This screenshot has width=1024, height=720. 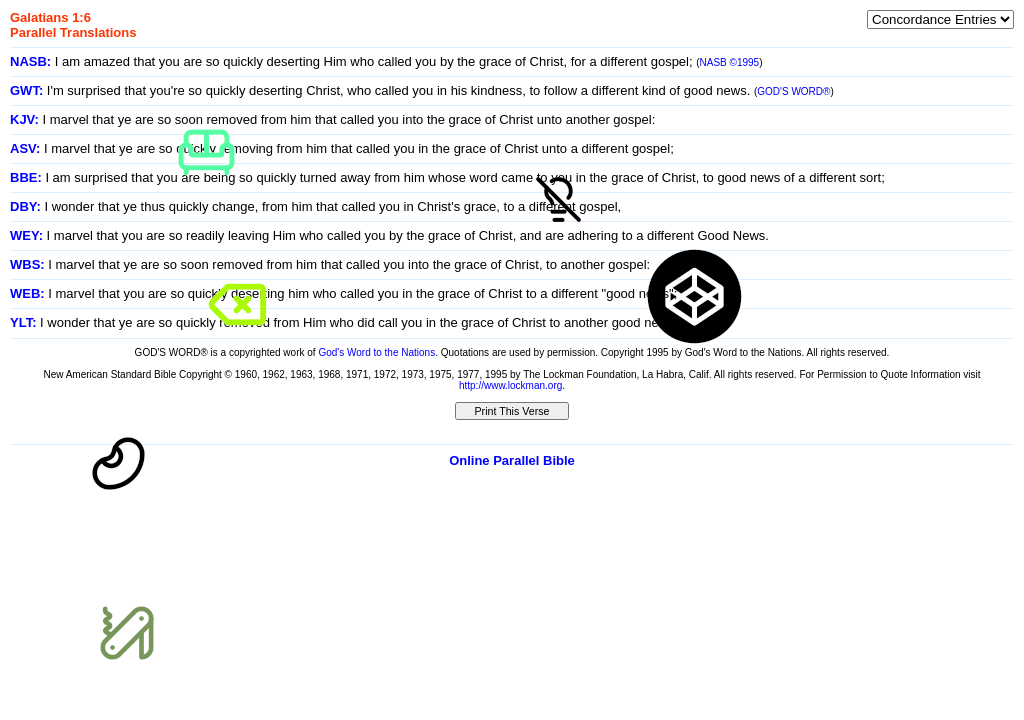 What do you see at coordinates (118, 463) in the screenshot?
I see `indicates bean or legume ingredient` at bounding box center [118, 463].